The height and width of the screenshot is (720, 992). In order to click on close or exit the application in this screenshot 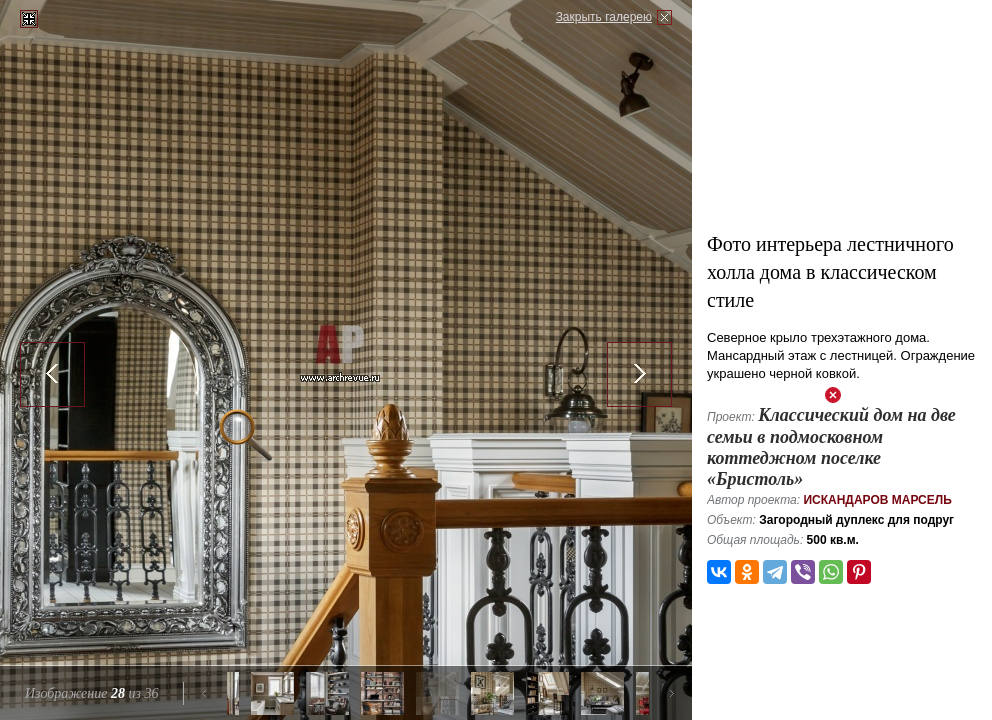, I will do `click(833, 395)`.